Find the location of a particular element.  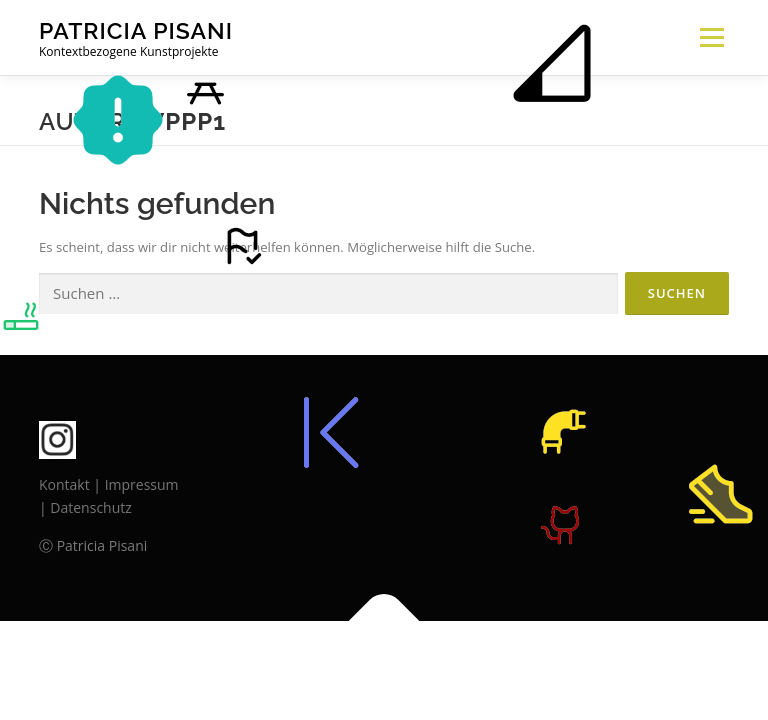

mark task or item as complete is located at coordinates (242, 245).